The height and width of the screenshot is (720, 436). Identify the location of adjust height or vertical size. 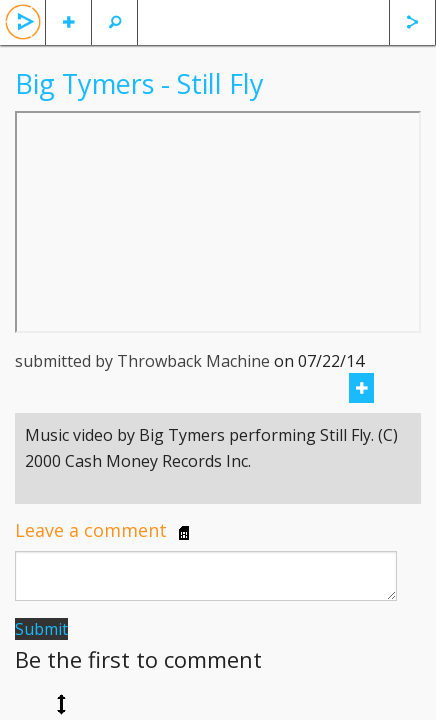
(61, 704).